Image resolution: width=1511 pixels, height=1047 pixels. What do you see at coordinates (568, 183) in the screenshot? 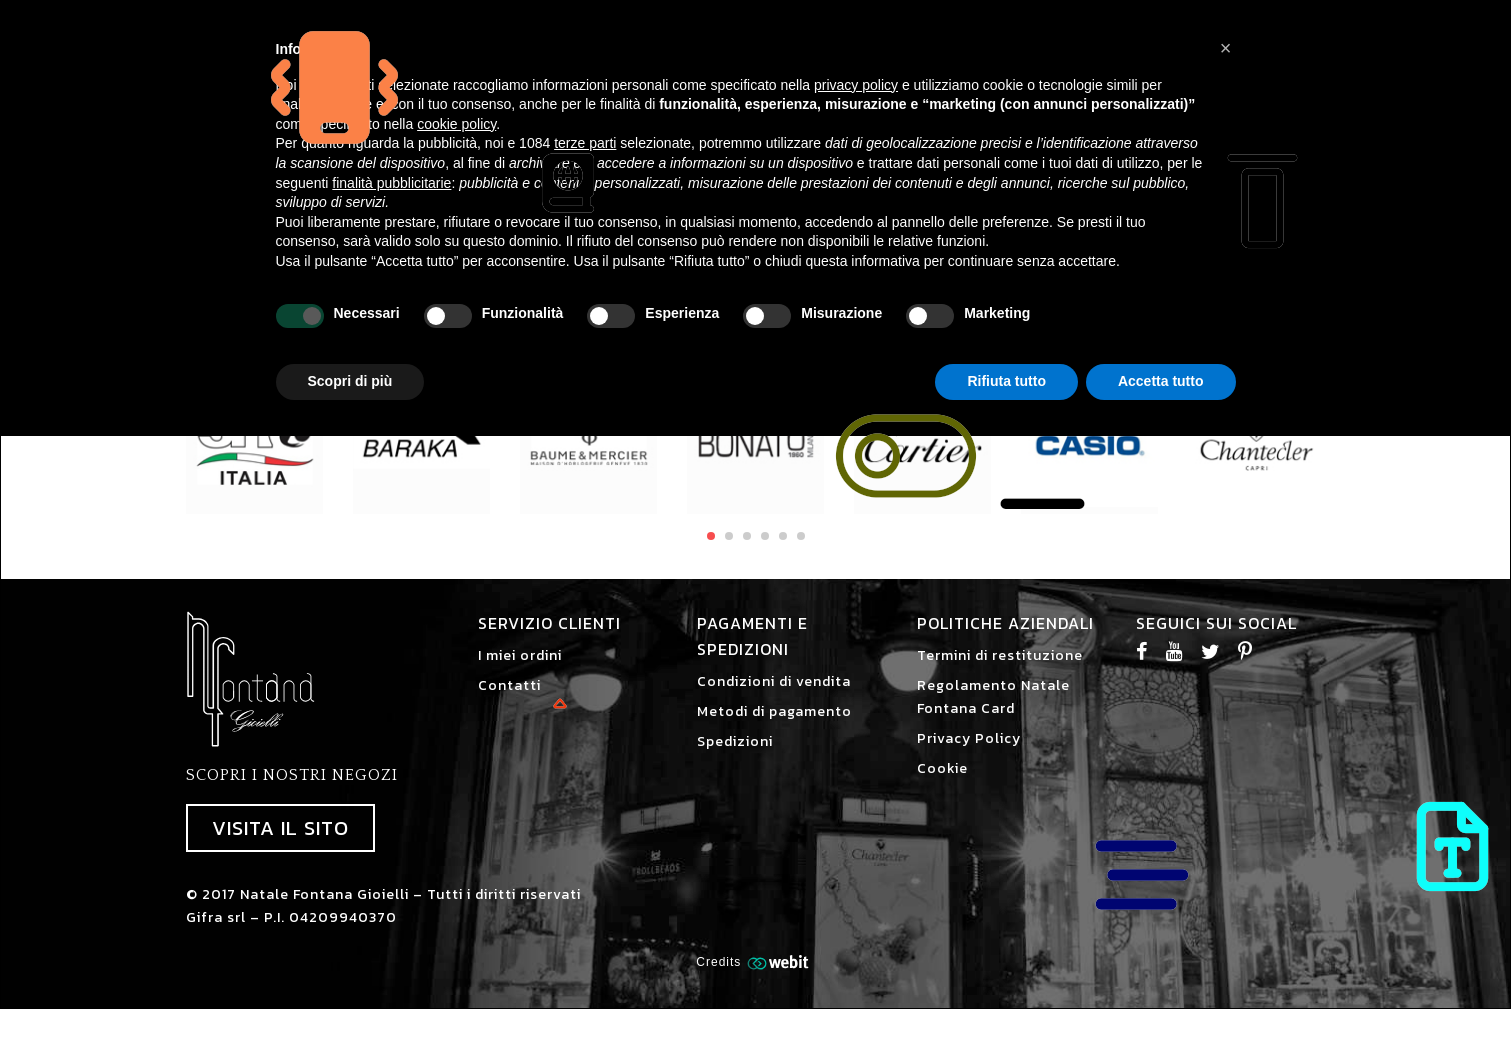
I see `access world atlas or geographic reference` at bounding box center [568, 183].